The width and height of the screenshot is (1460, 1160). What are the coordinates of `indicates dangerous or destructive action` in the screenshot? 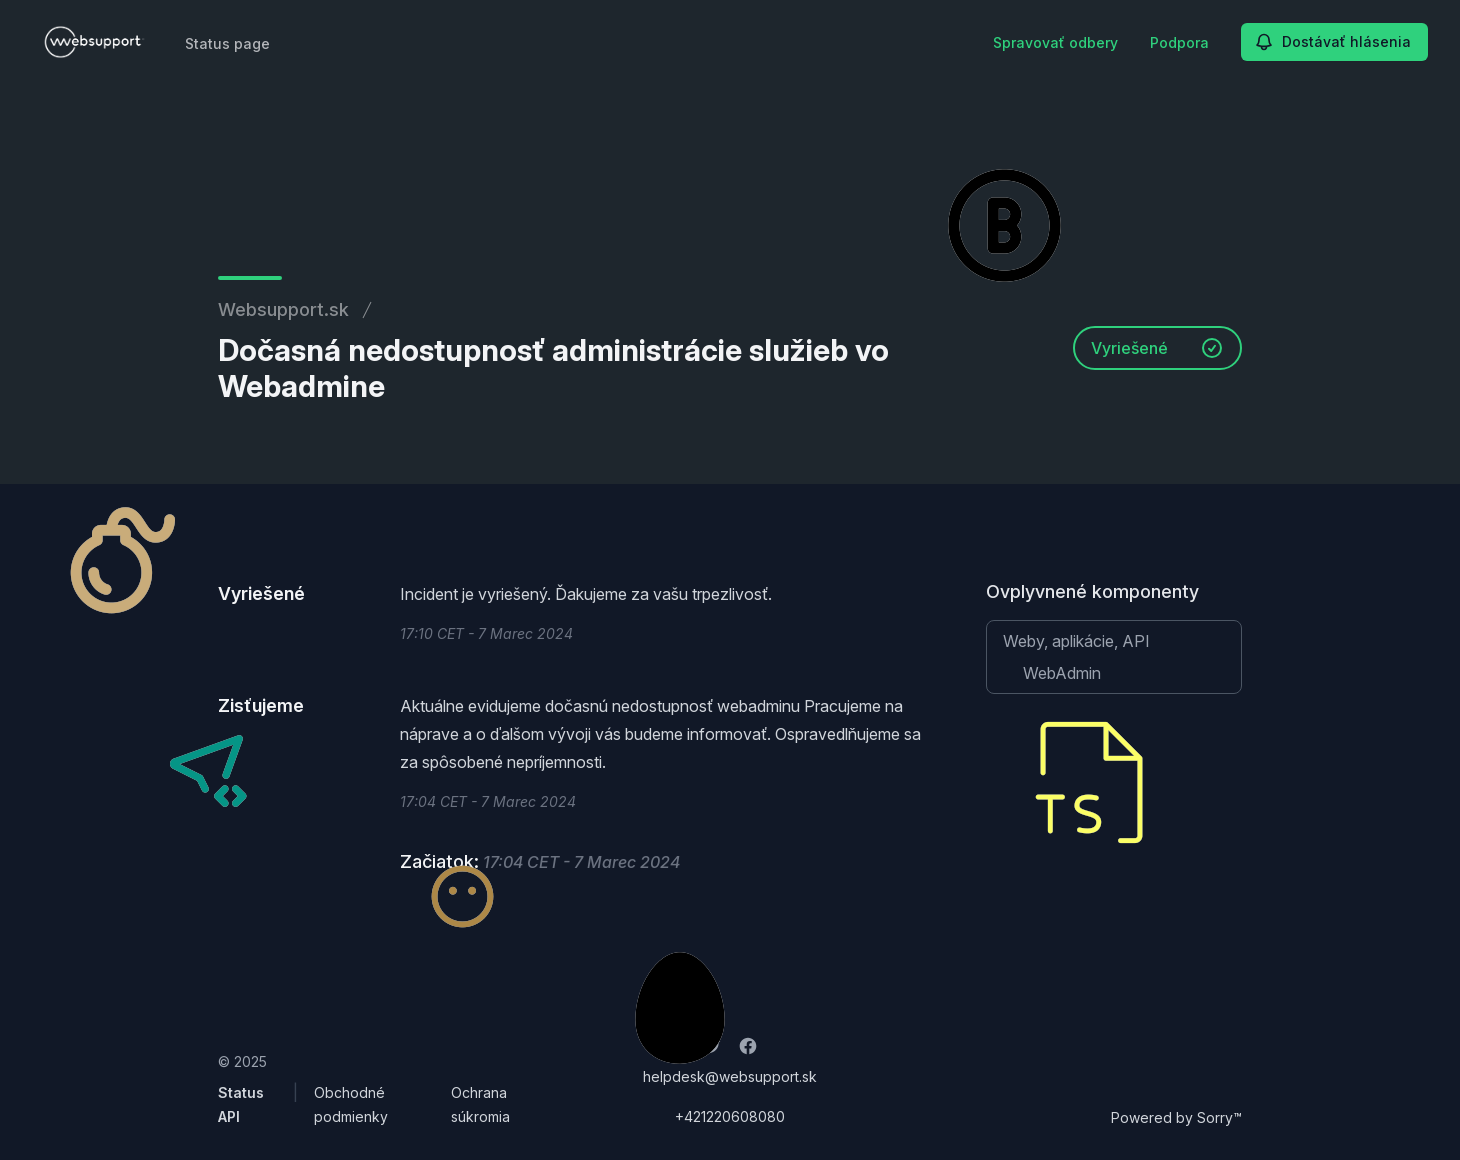 It's located at (118, 558).